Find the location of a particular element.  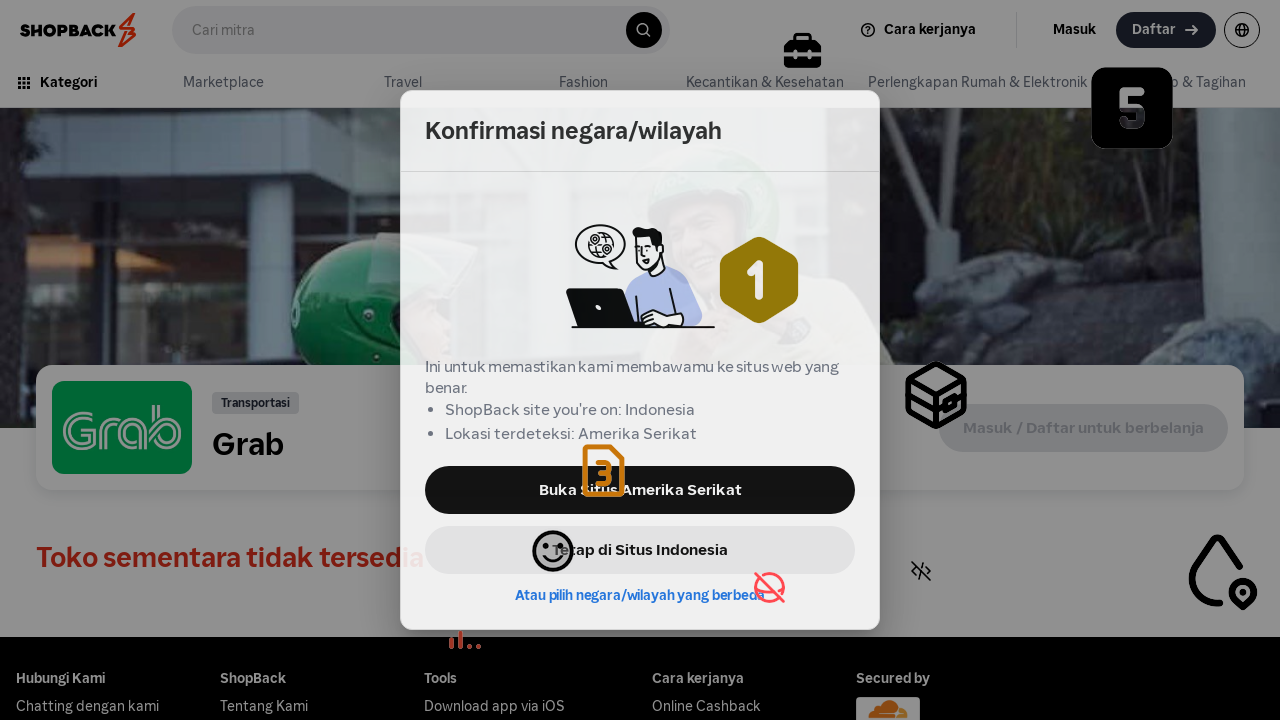

rate your experience as positive is located at coordinates (553, 551).